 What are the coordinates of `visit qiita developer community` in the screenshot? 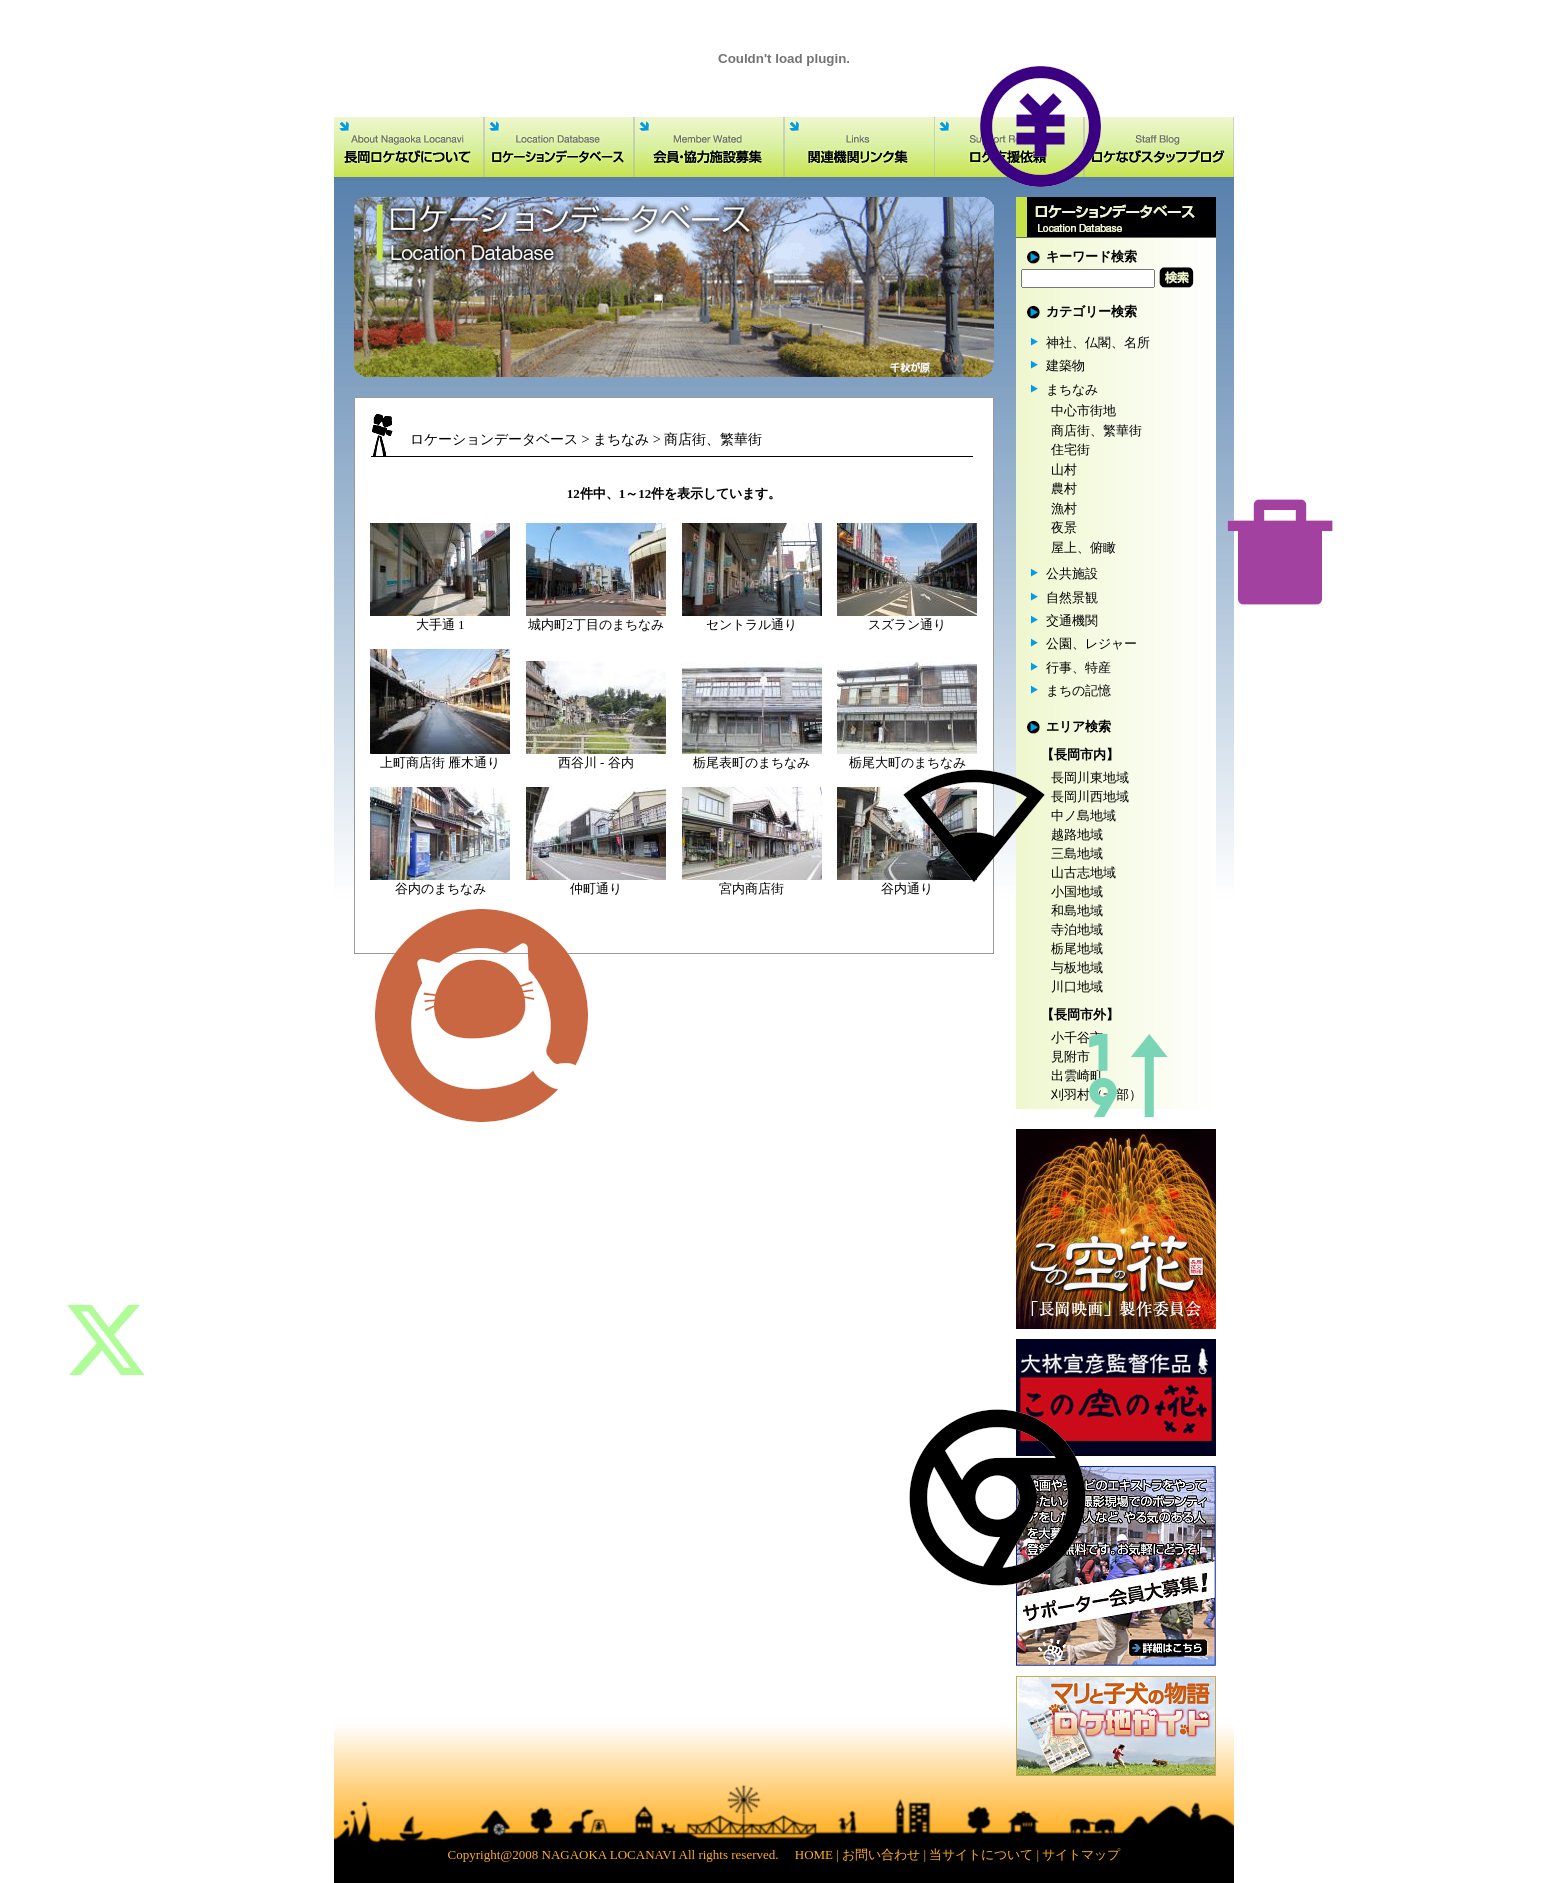 It's located at (481, 1015).